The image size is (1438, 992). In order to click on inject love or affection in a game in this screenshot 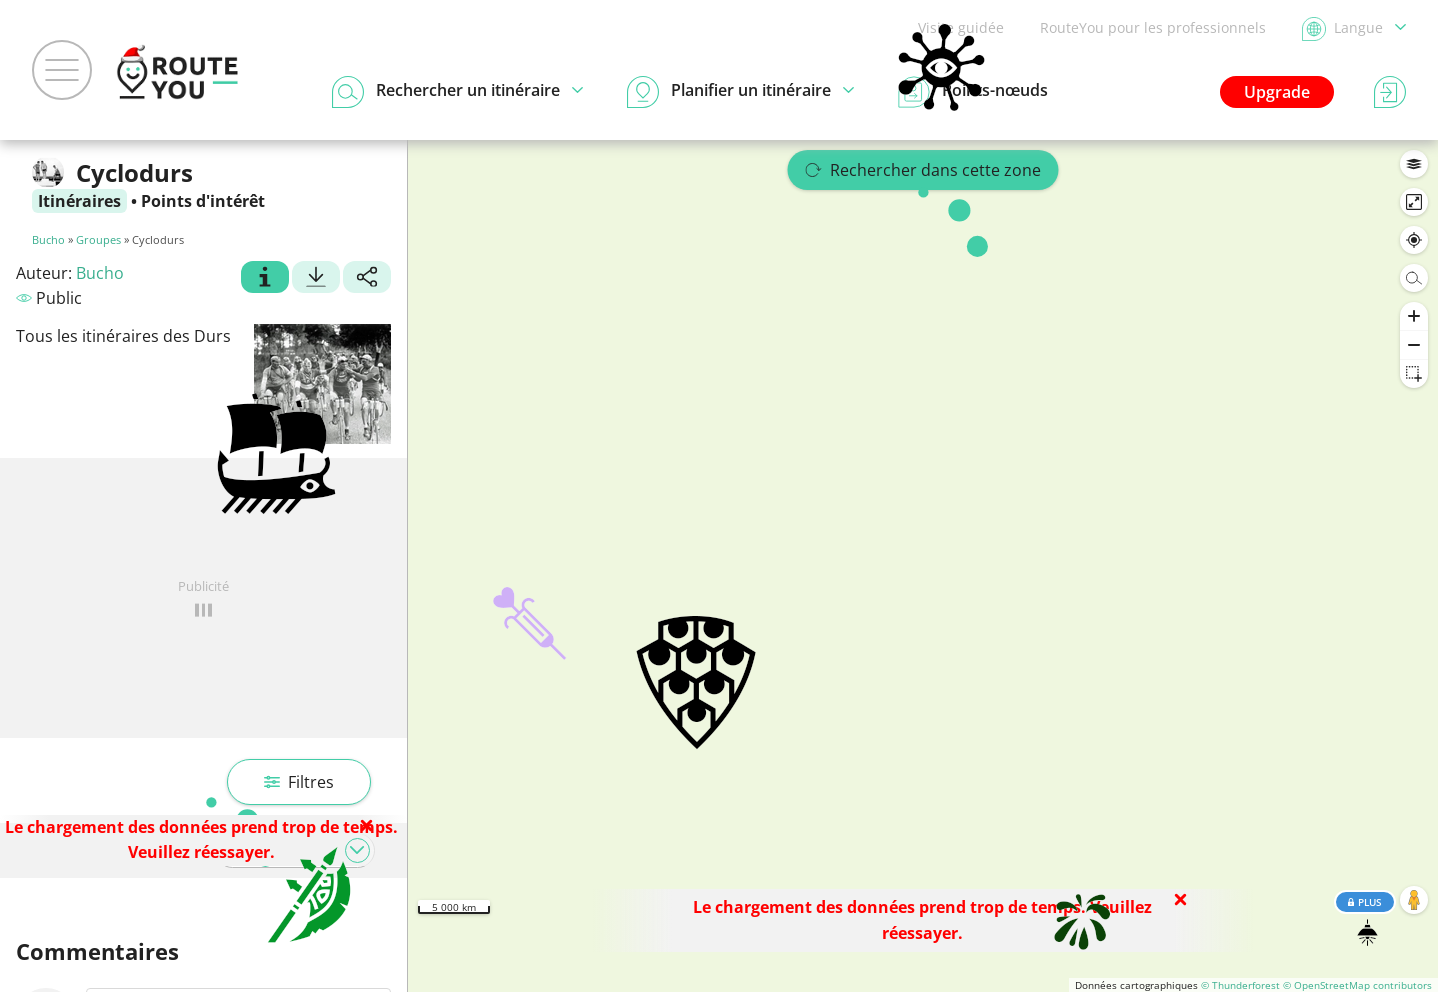, I will do `click(530, 624)`.